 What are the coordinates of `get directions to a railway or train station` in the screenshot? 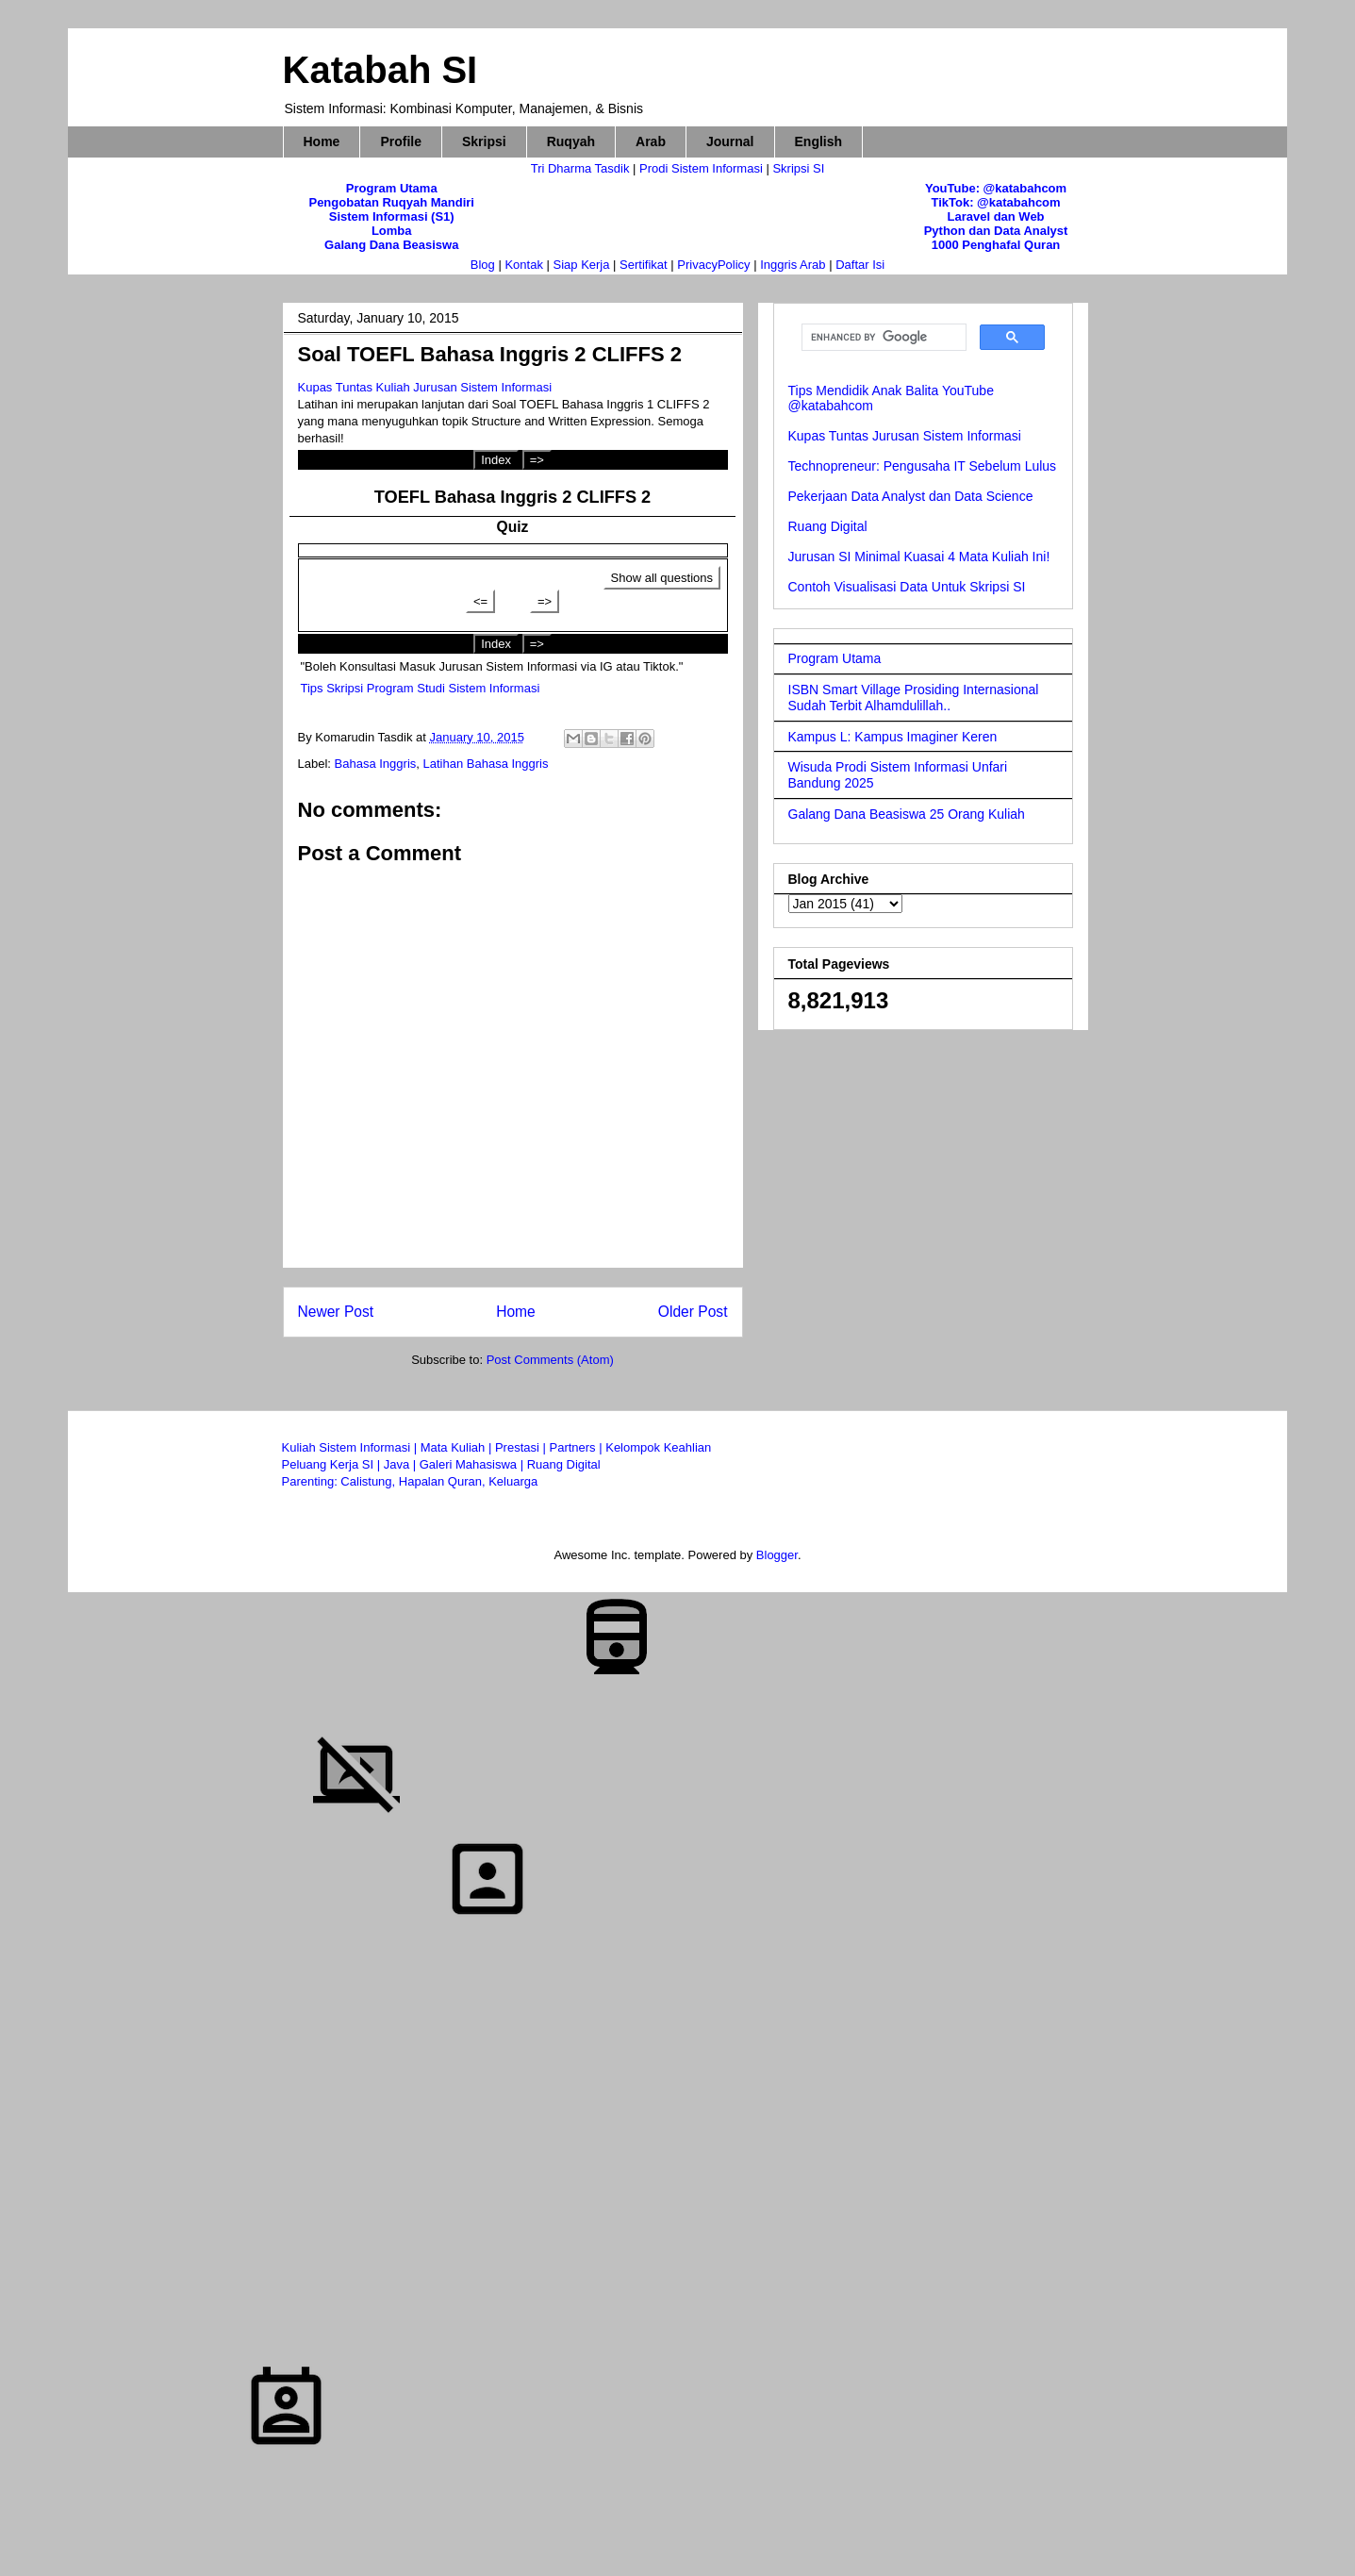 It's located at (617, 1640).